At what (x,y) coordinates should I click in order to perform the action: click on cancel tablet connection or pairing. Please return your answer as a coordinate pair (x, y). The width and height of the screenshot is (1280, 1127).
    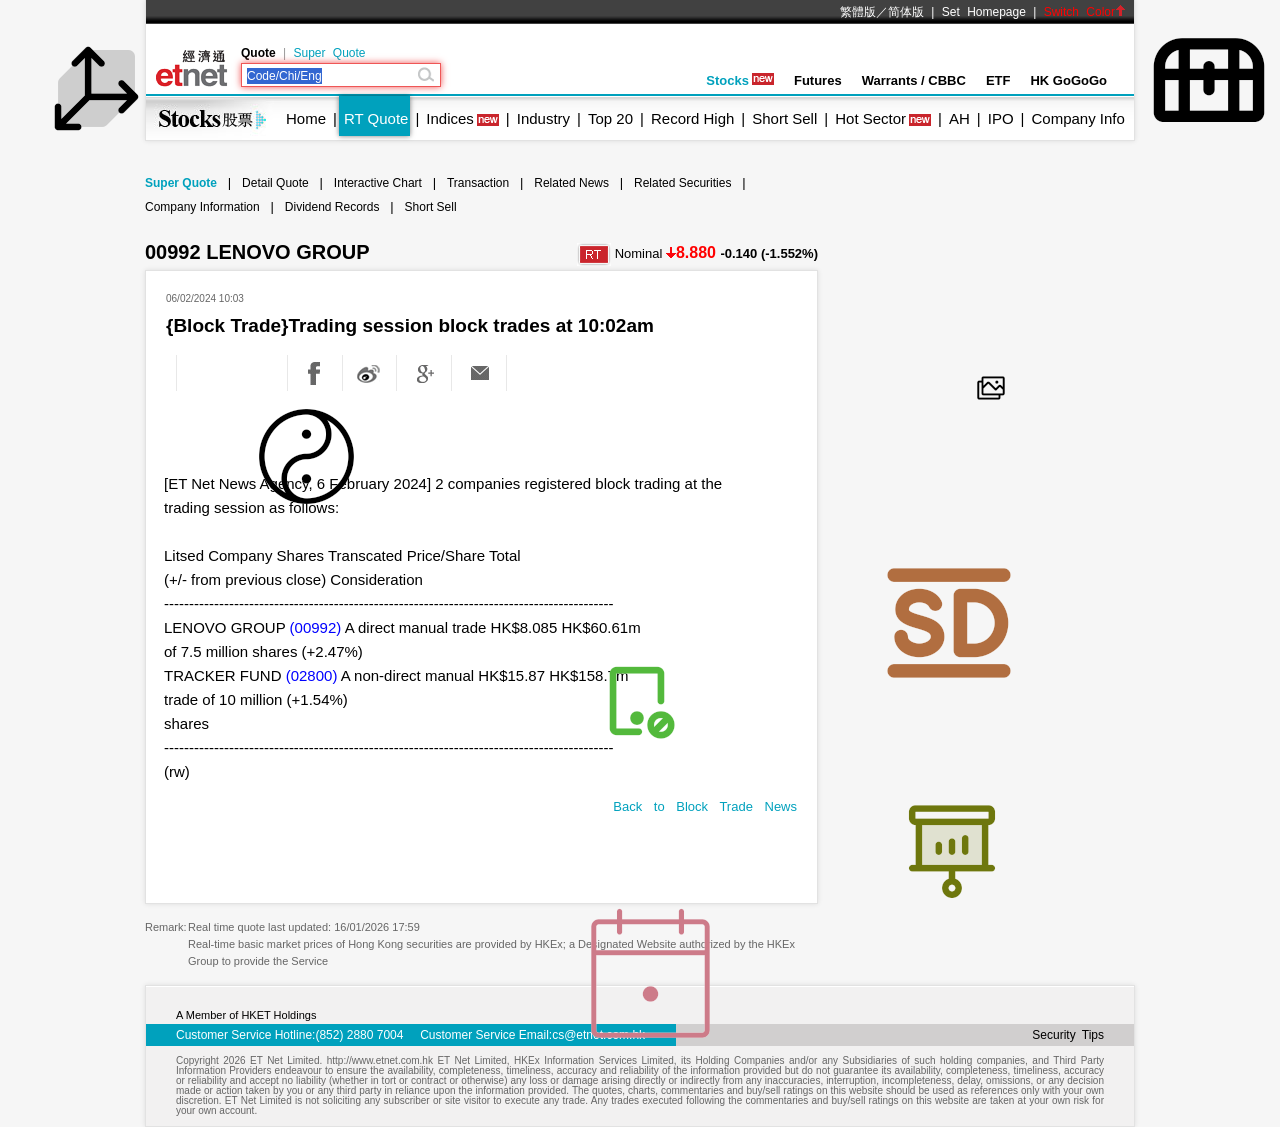
    Looking at the image, I should click on (637, 701).